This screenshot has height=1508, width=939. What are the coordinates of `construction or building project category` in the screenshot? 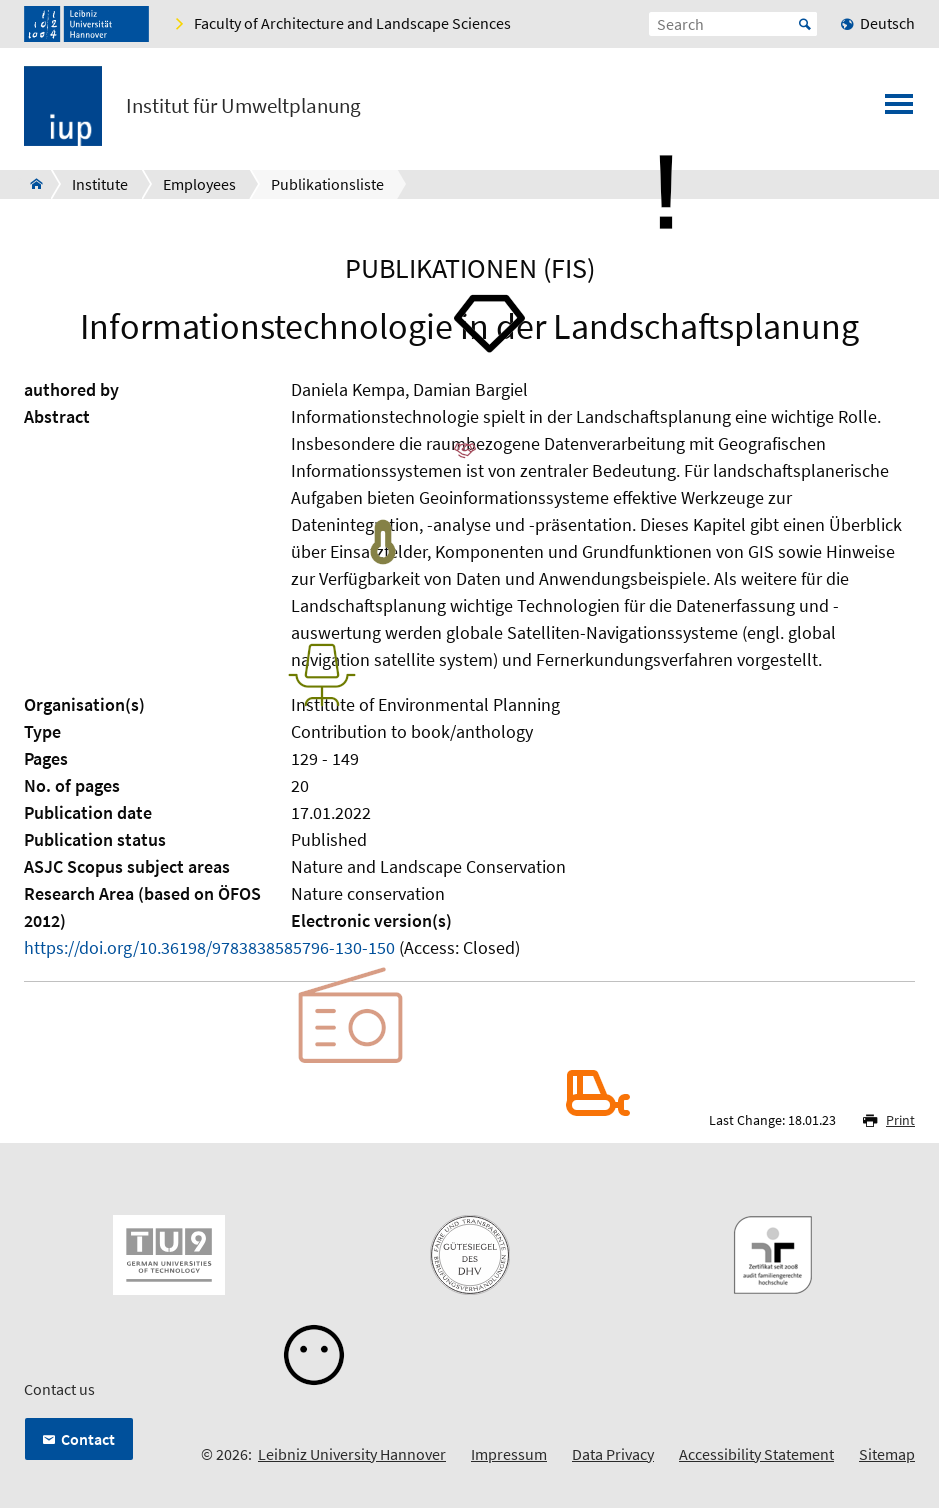 It's located at (598, 1093).